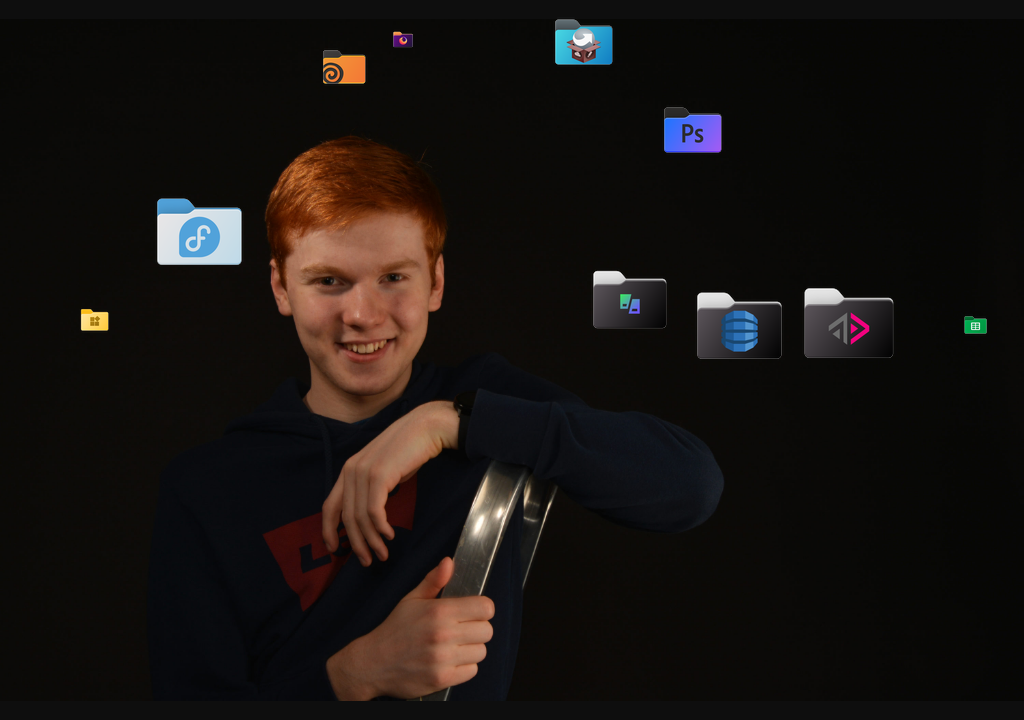 This screenshot has width=1024, height=720. Describe the element at coordinates (94, 320) in the screenshot. I see `open the apps folder` at that location.